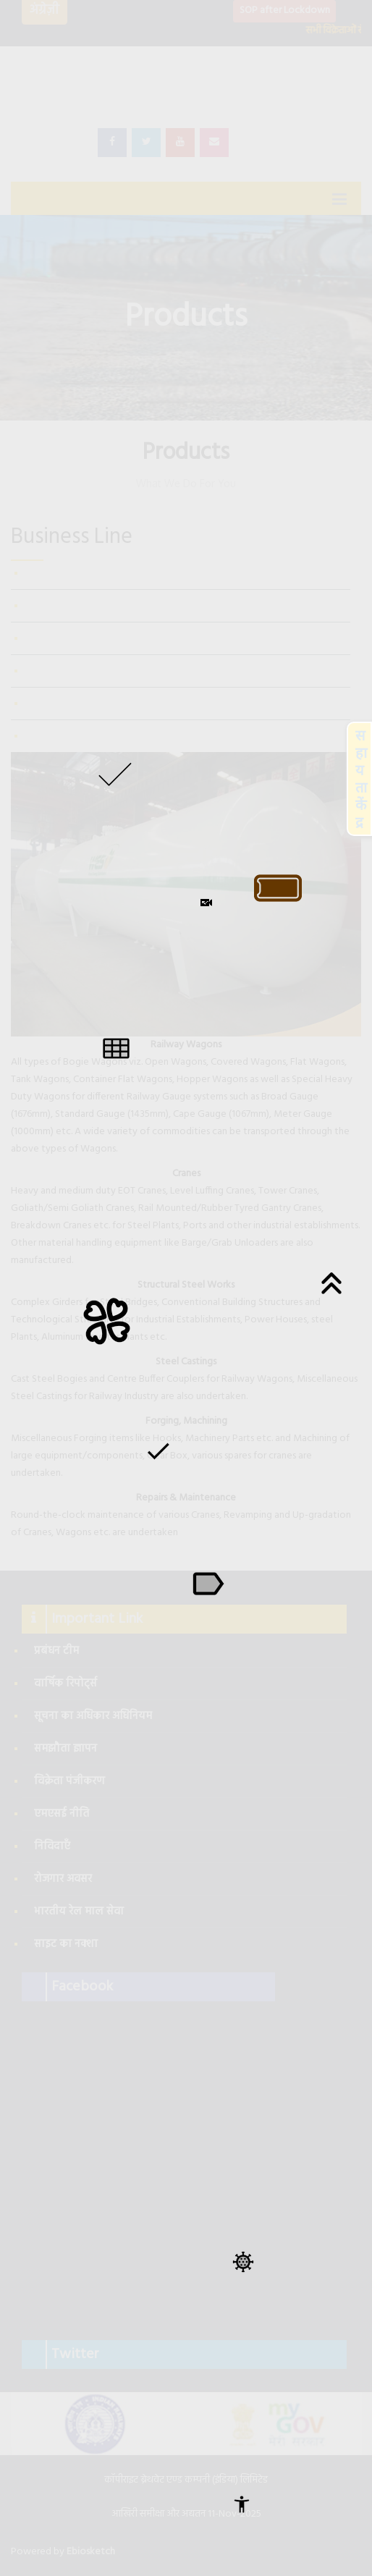 This screenshot has width=372, height=2576. I want to click on scroll to top of page, so click(331, 1284).